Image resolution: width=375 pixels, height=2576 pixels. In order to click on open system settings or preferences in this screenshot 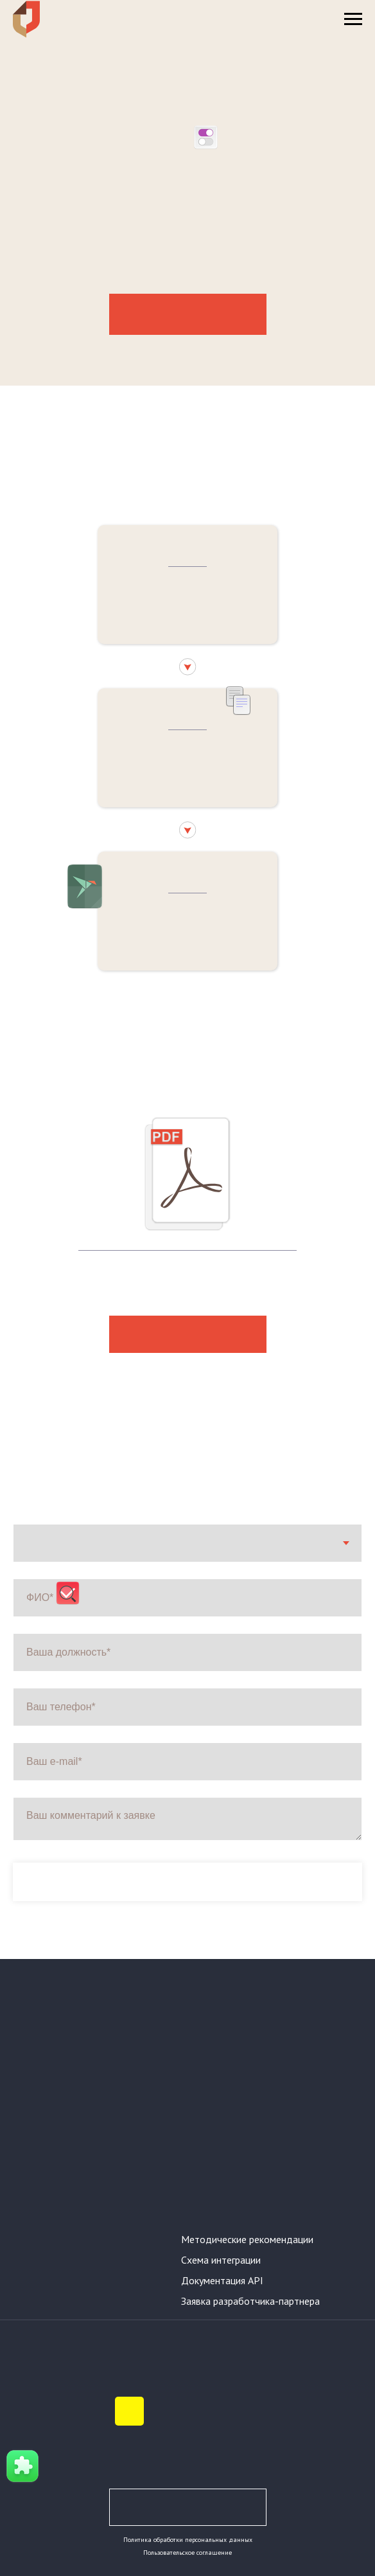, I will do `click(205, 137)`.